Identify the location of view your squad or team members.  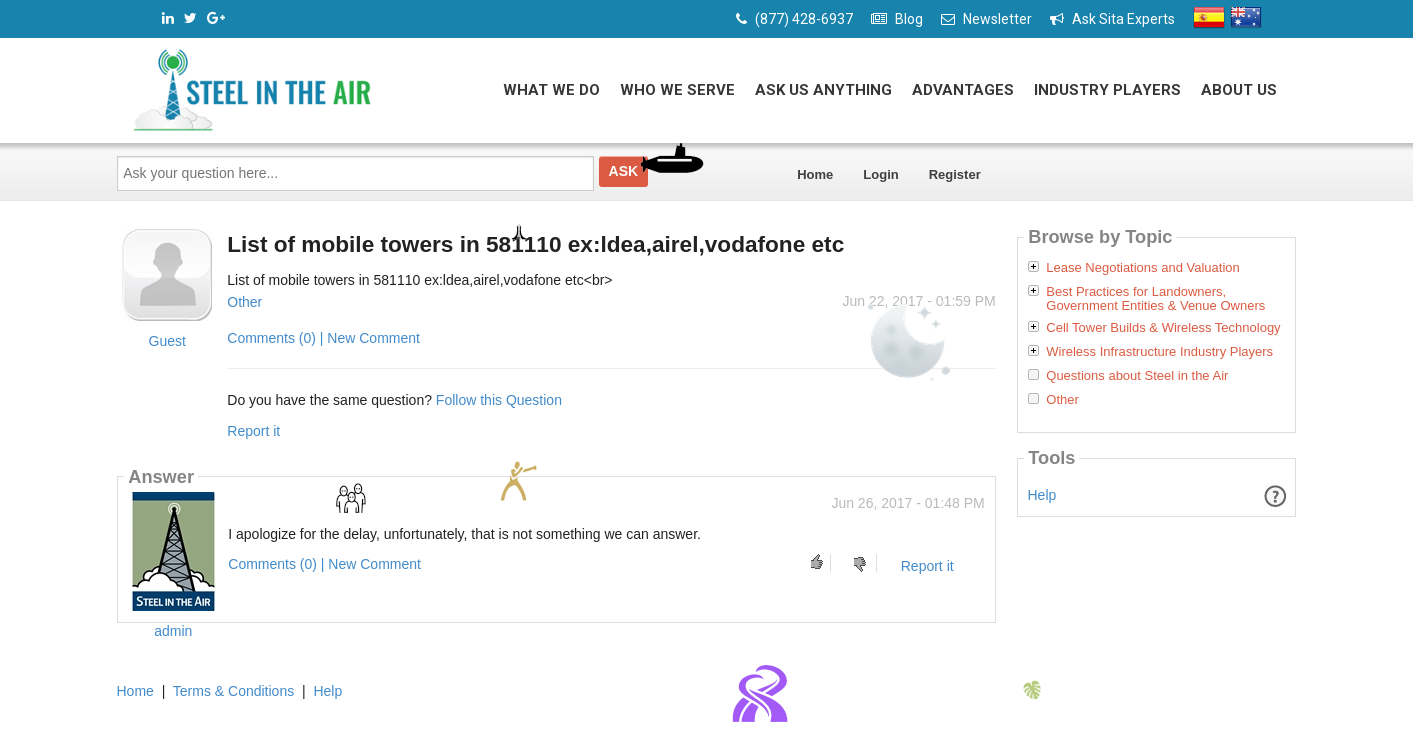
(351, 498).